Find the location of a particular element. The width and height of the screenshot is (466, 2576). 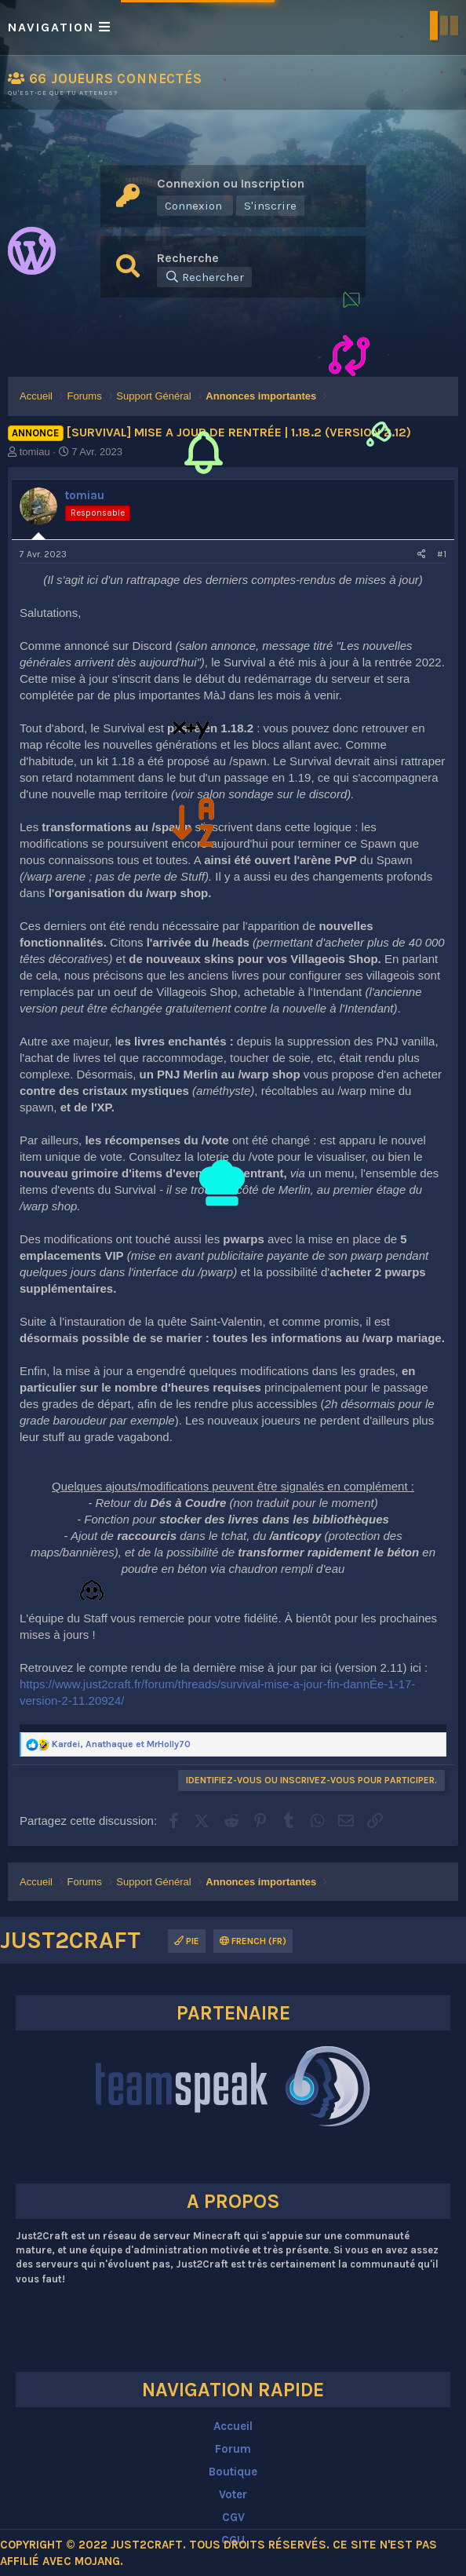

indicates a Michelin Bib Gourmand rated restaurant is located at coordinates (92, 1591).